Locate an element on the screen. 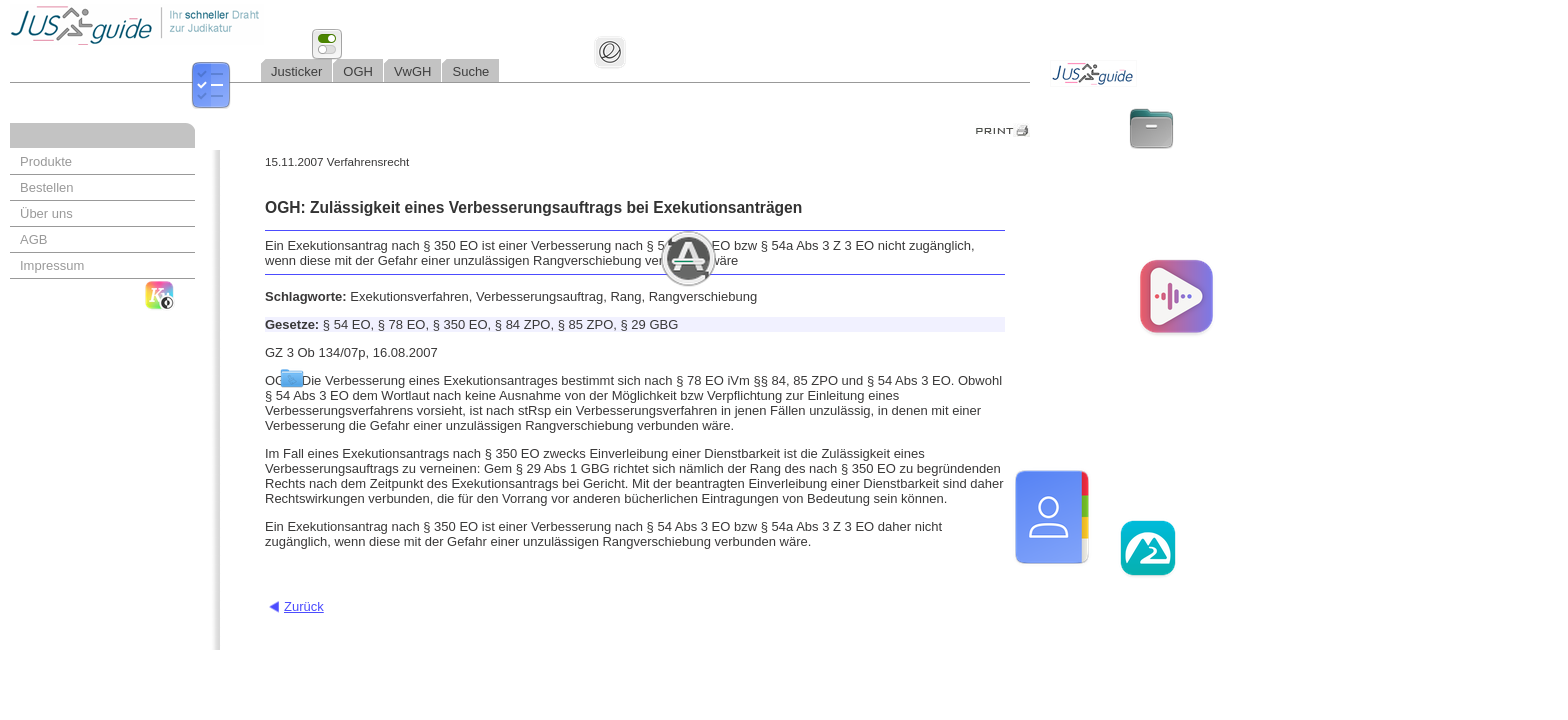 Image resolution: width=1568 pixels, height=720 pixels. open work-related software center is located at coordinates (211, 85).